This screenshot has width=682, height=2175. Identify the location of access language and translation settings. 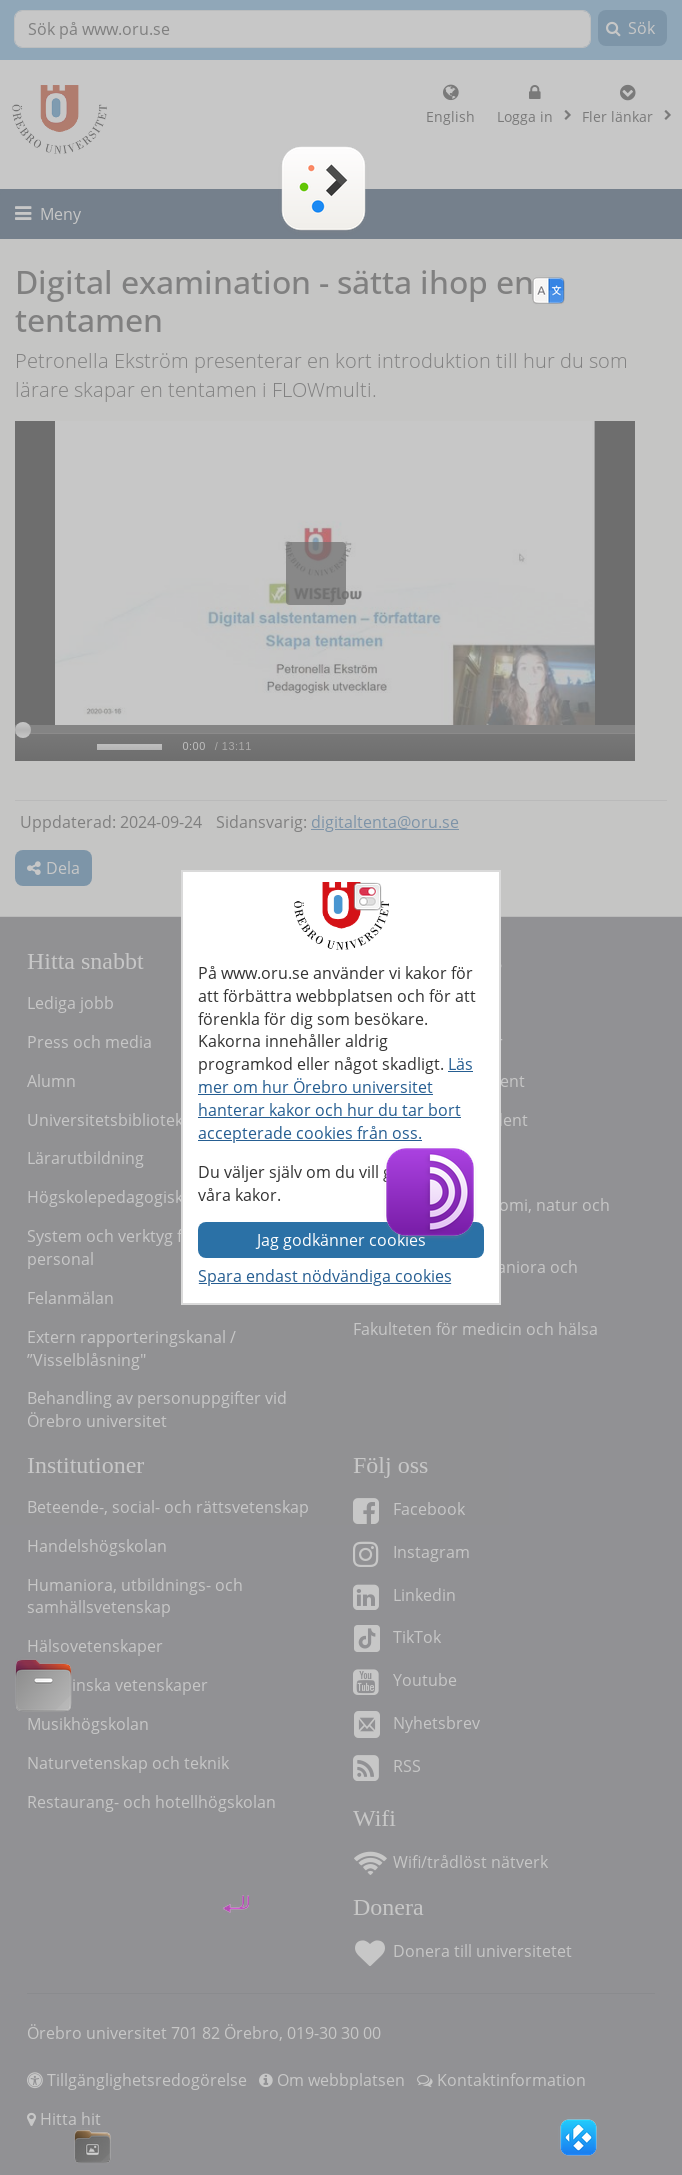
(548, 290).